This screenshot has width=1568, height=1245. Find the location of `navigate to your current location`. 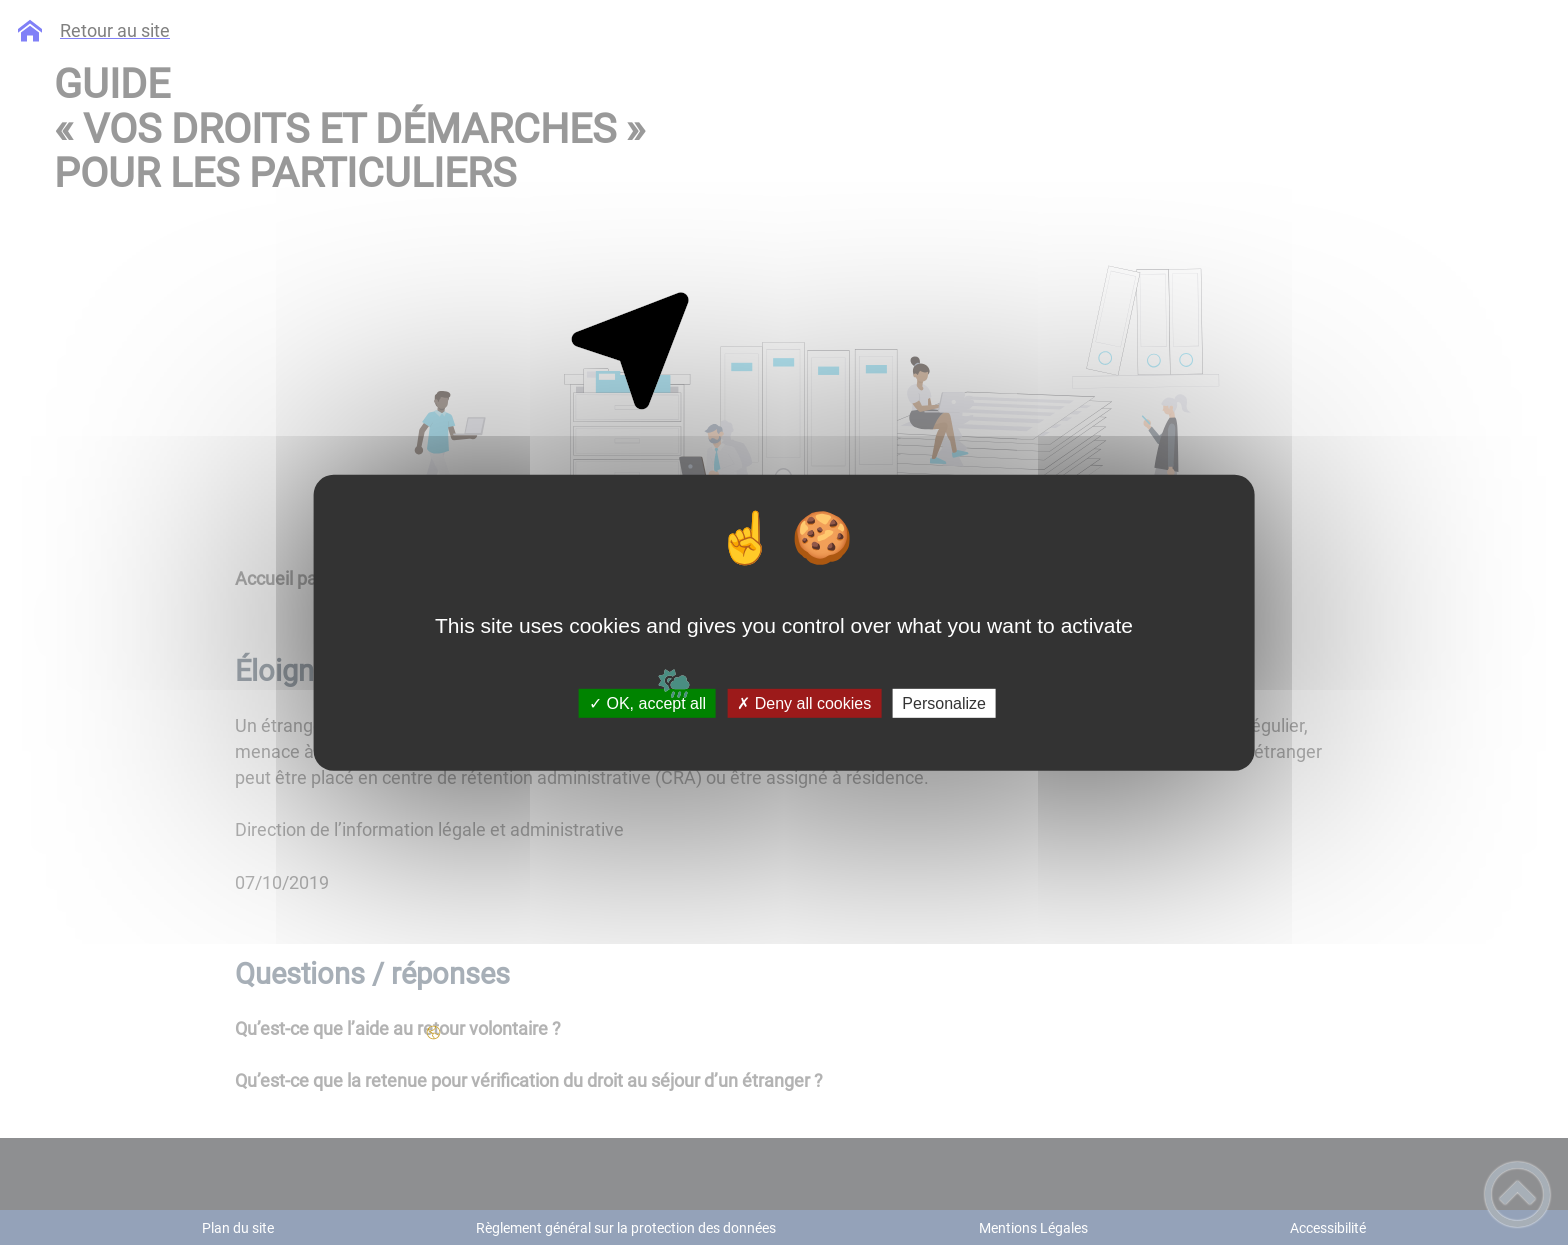

navigate to your current location is located at coordinates (634, 347).